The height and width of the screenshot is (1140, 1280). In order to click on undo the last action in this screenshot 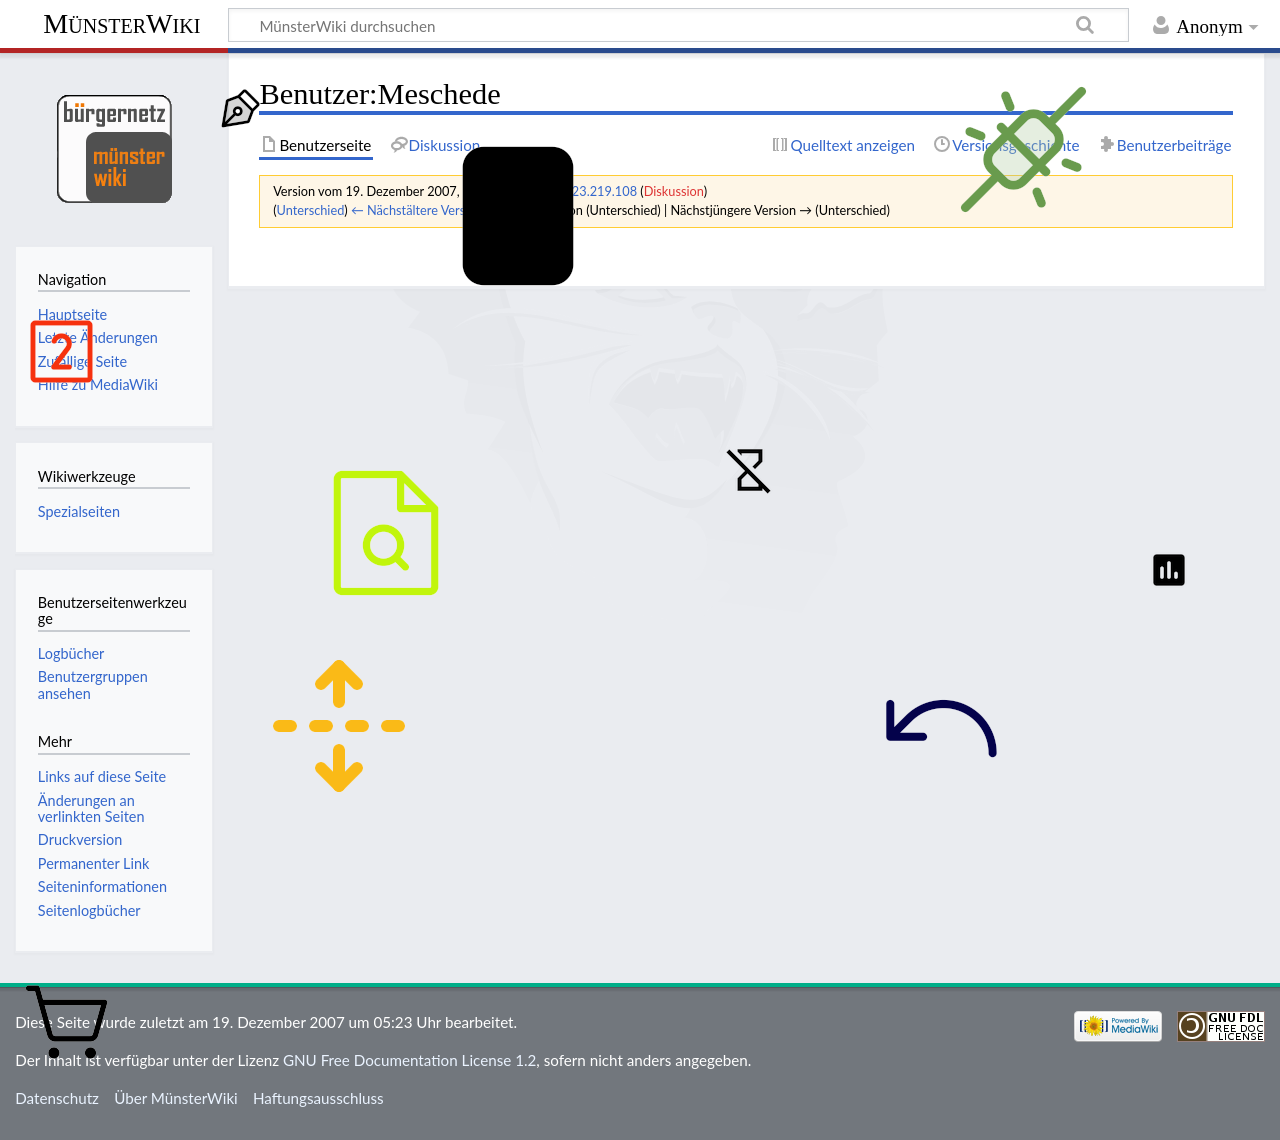, I will do `click(943, 724)`.